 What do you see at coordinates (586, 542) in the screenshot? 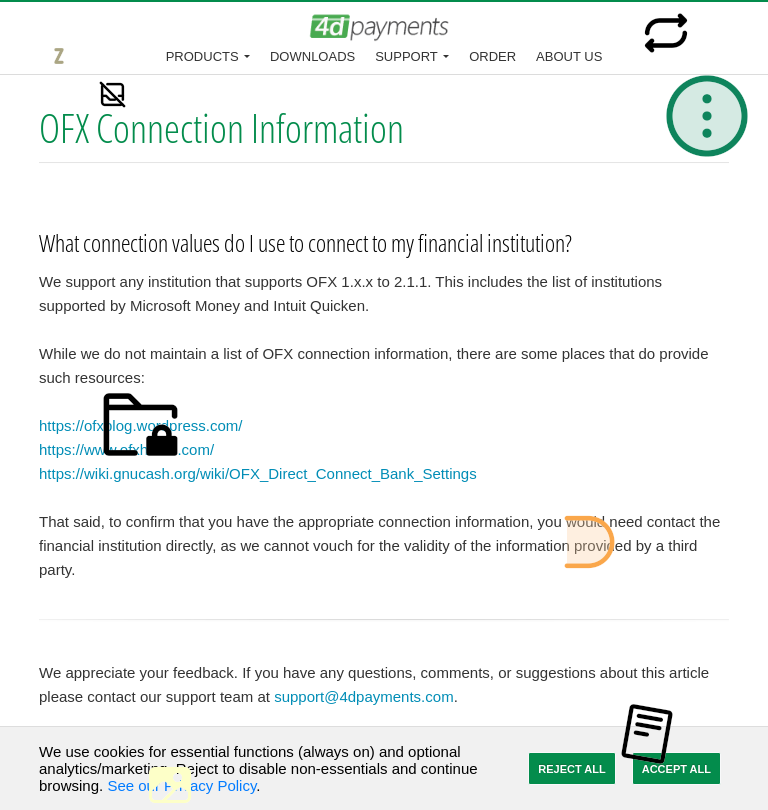
I see `indicates a proper superset relationship in mathematical notation` at bounding box center [586, 542].